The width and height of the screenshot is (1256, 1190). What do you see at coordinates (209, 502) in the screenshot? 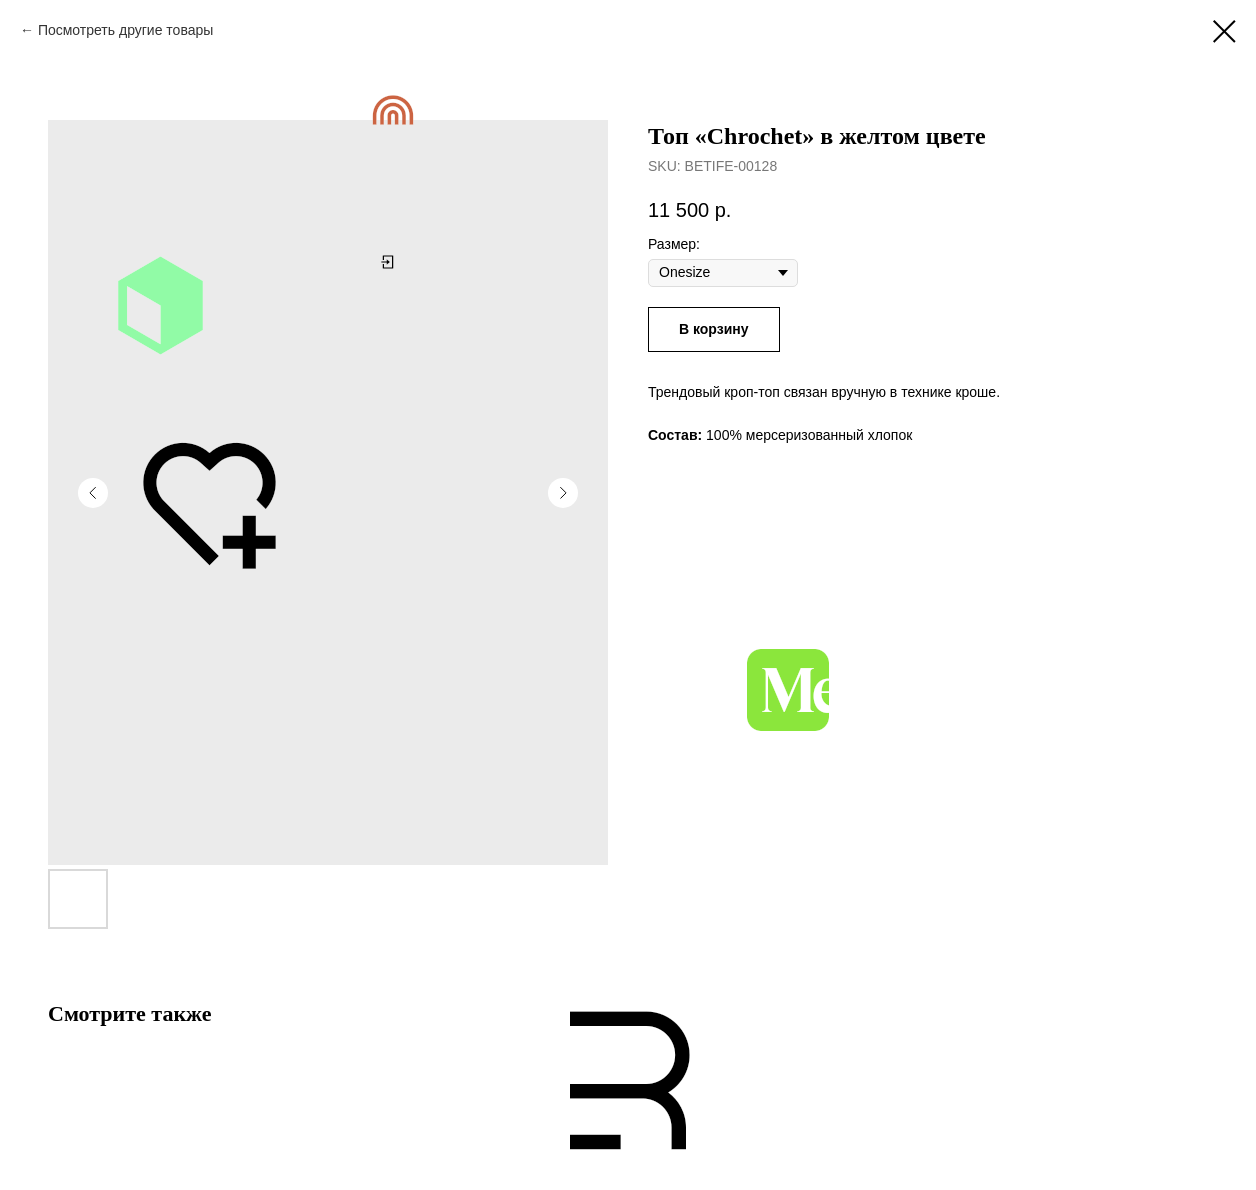
I see `add to favorites` at bounding box center [209, 502].